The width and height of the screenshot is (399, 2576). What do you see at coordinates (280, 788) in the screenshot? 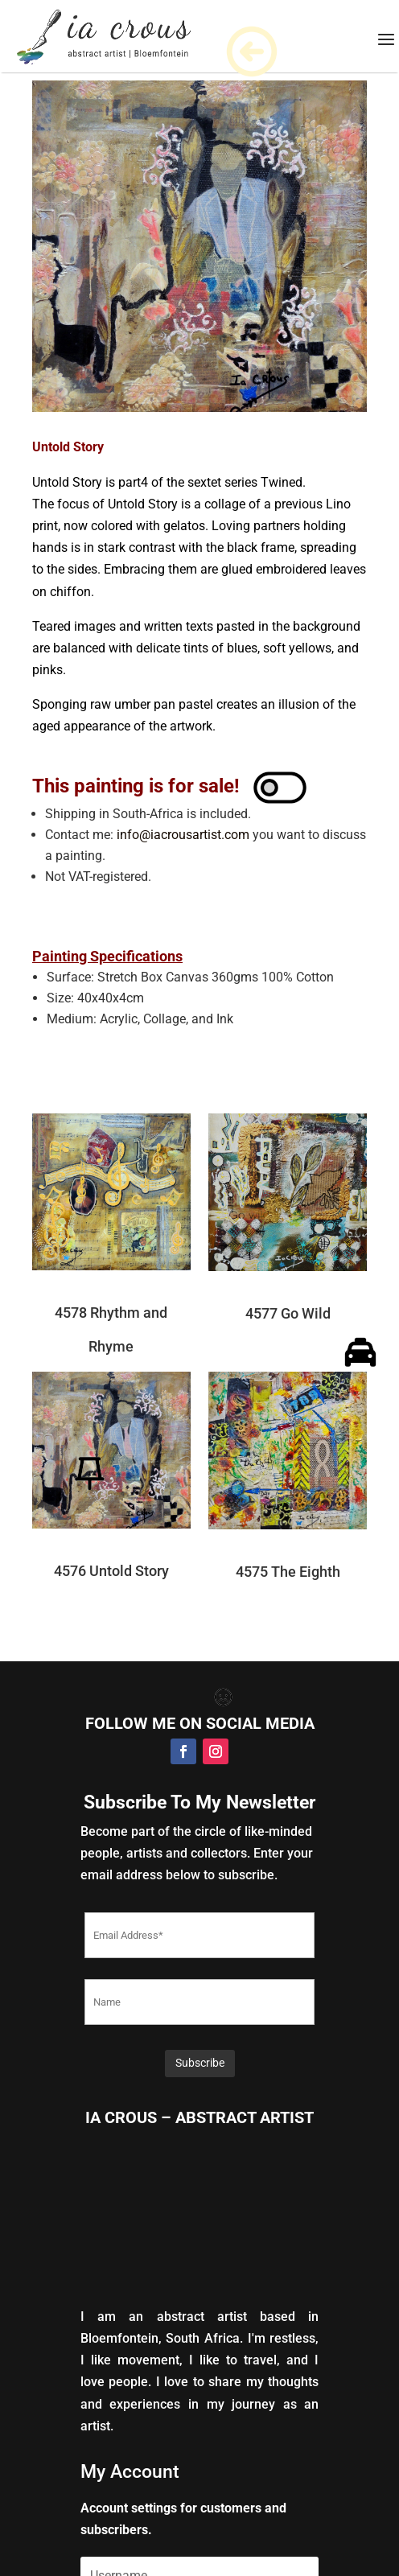
I see `toggle switch in off position` at bounding box center [280, 788].